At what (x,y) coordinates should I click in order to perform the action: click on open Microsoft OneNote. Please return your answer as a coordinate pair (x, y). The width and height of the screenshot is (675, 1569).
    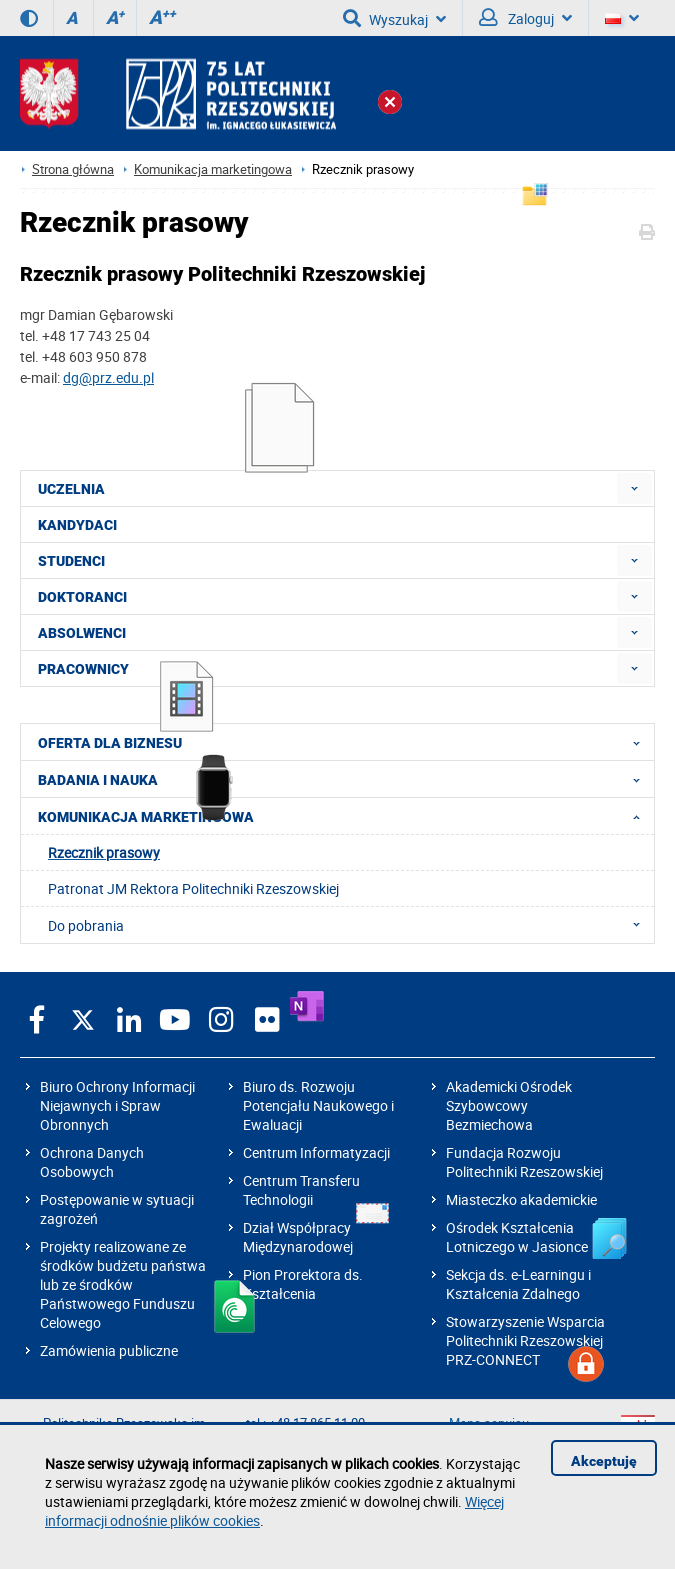
    Looking at the image, I should click on (307, 1006).